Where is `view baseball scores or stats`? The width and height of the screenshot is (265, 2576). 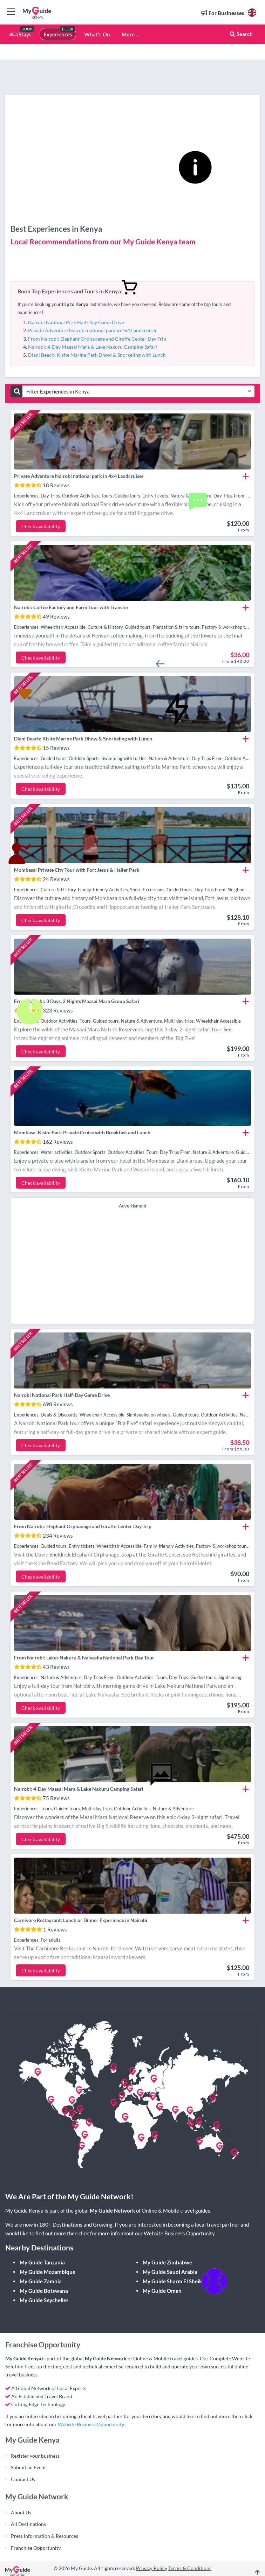 view baseball scores or stats is located at coordinates (214, 2281).